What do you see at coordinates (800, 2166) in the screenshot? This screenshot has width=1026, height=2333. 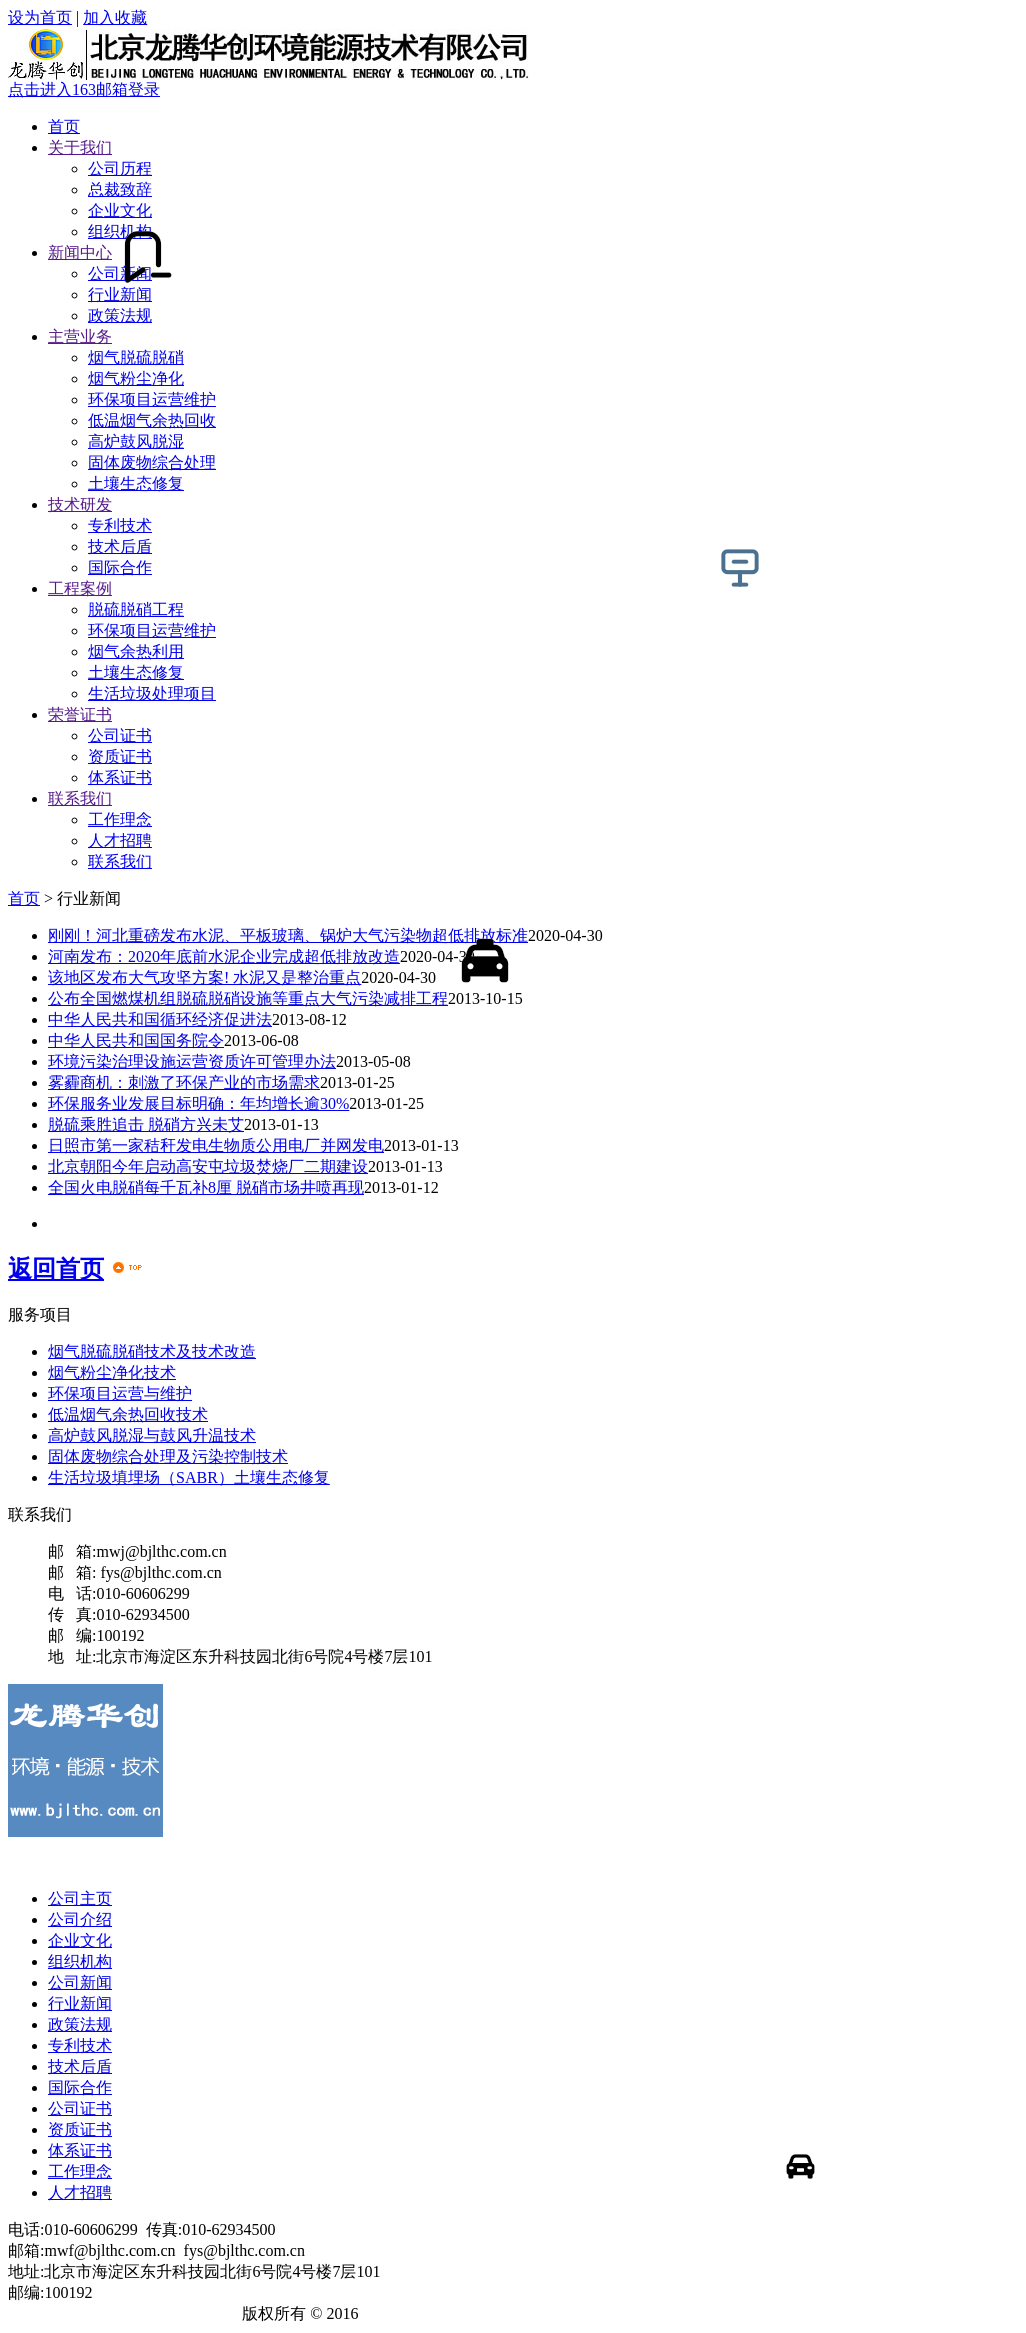 I see `view vehicle or car settings` at bounding box center [800, 2166].